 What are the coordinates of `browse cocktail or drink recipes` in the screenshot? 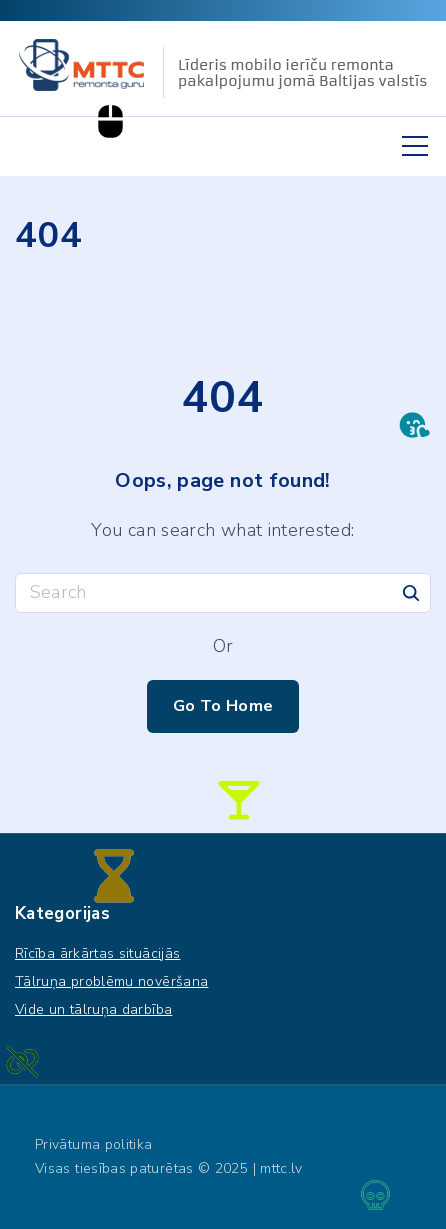 It's located at (239, 799).